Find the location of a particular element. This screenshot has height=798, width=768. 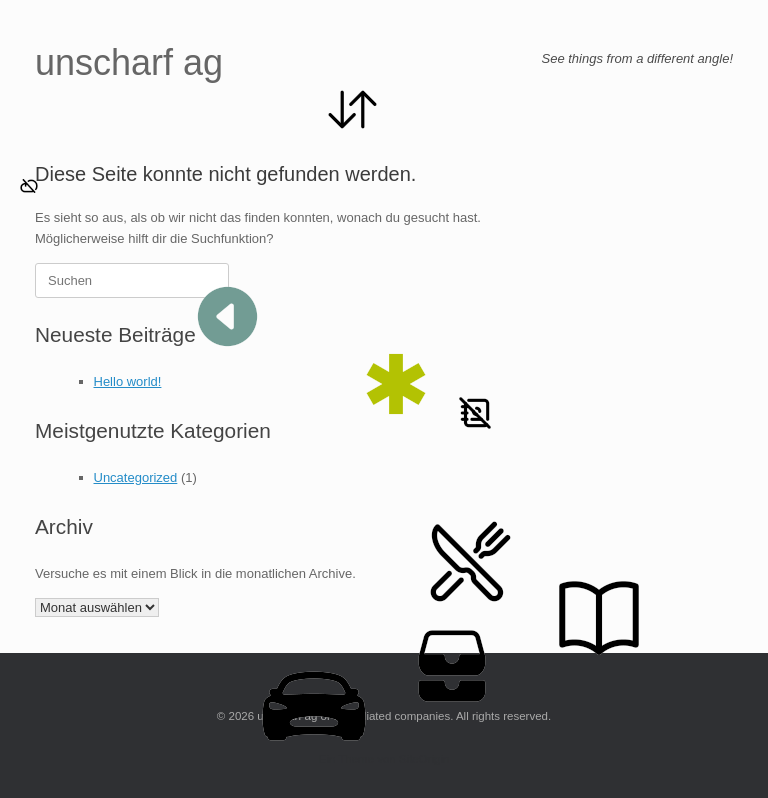

access vehicle or car-related features is located at coordinates (314, 706).